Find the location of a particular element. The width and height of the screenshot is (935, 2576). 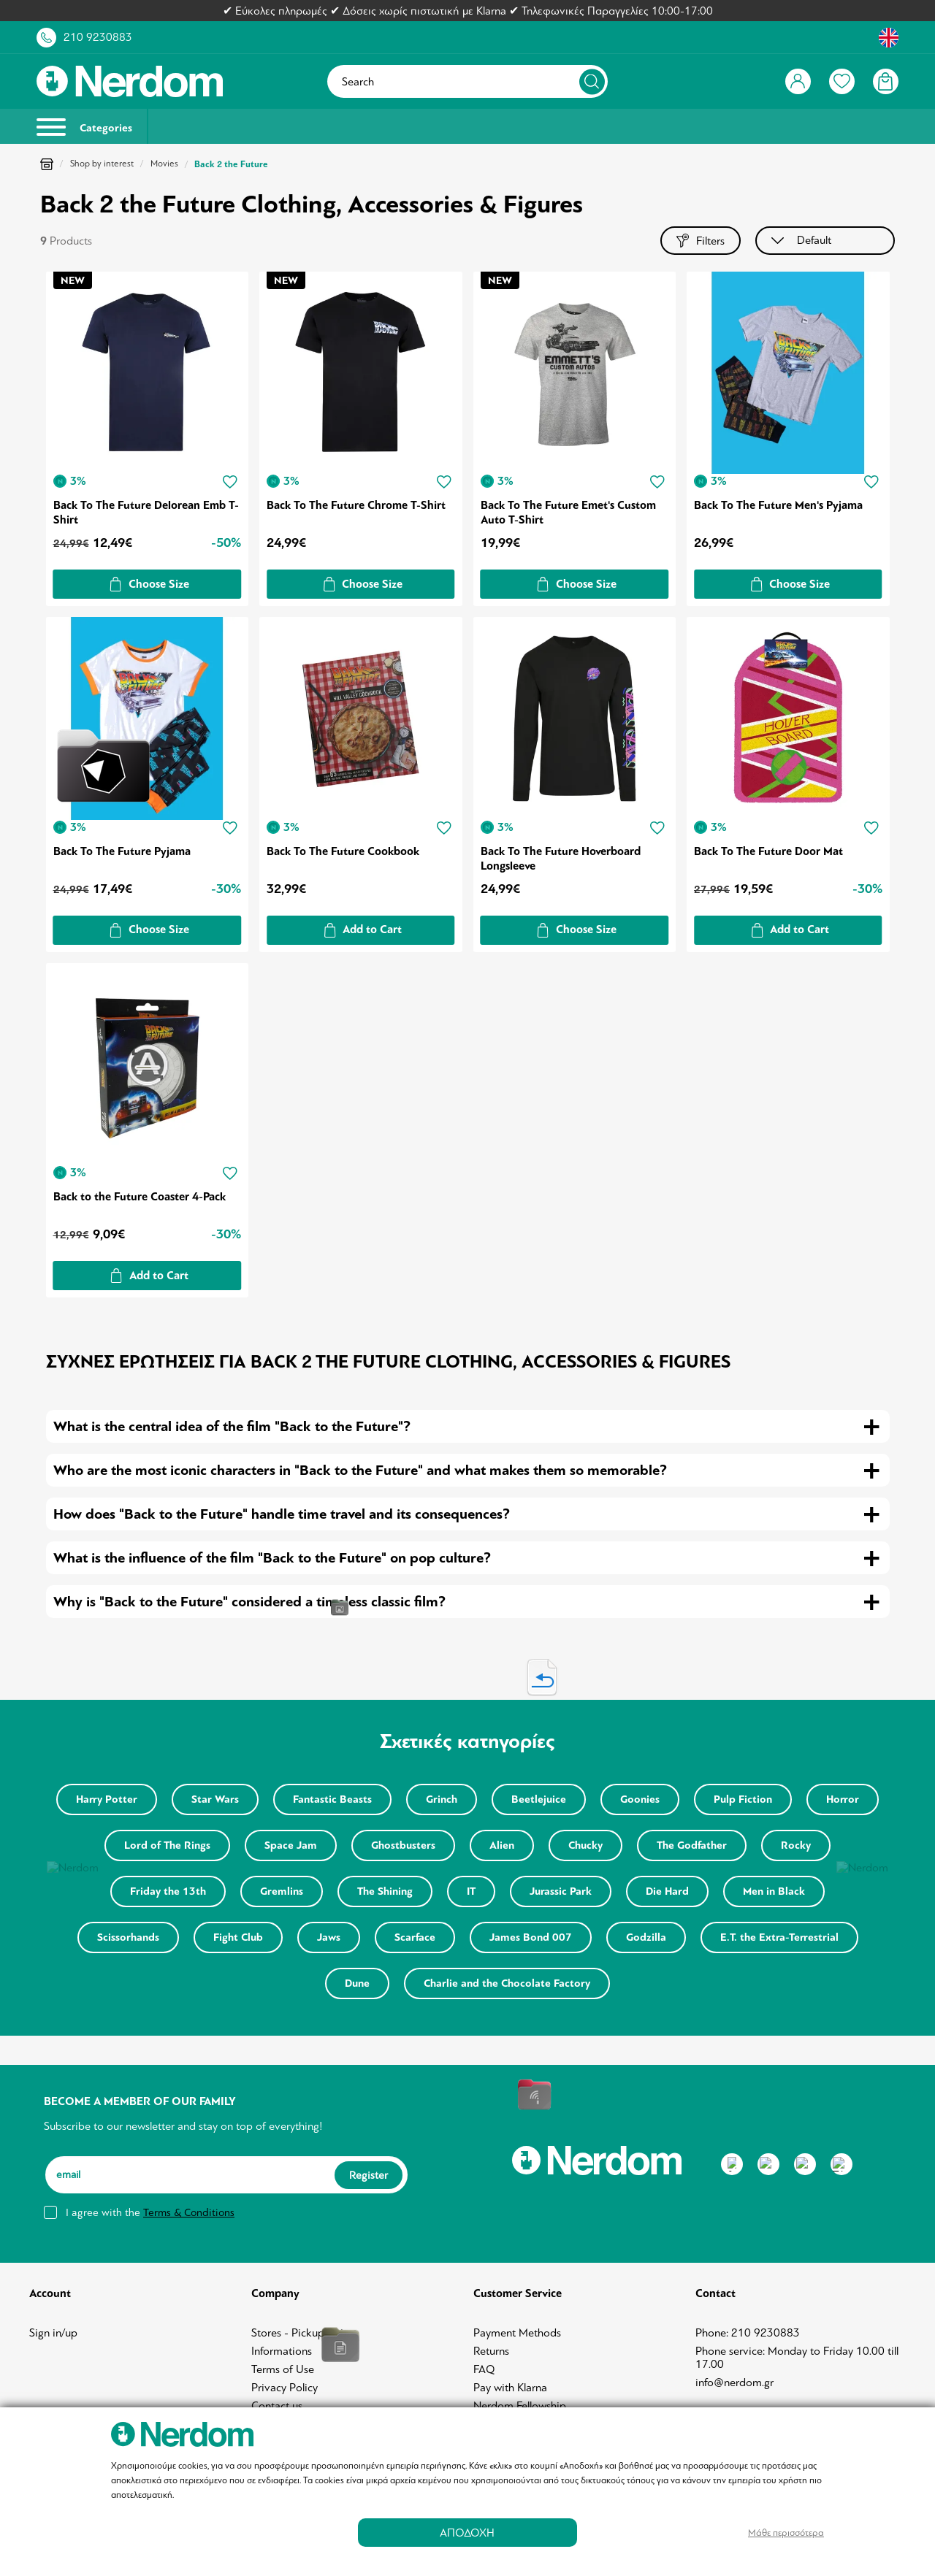

open your documents folder is located at coordinates (340, 2345).